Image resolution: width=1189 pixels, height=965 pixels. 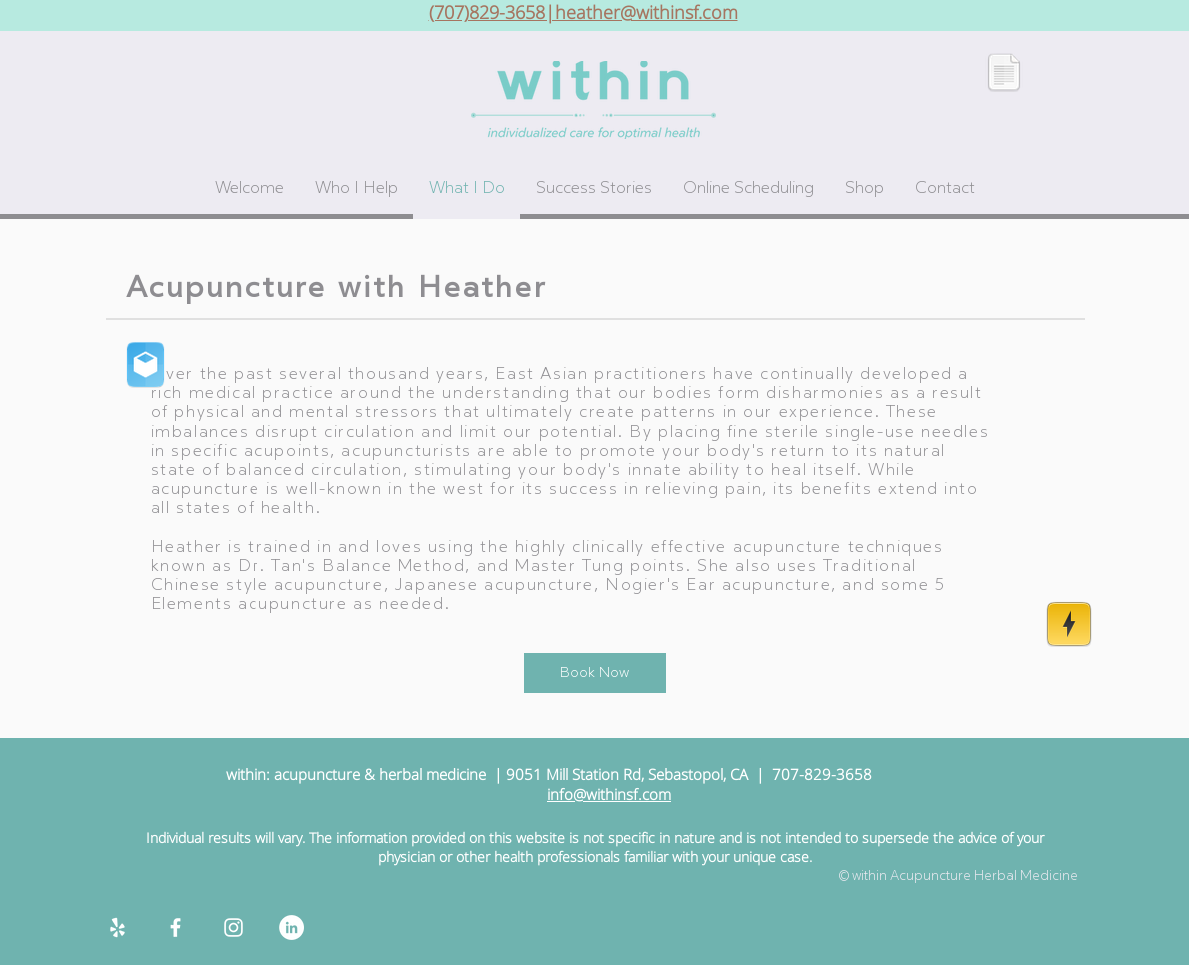 What do you see at coordinates (145, 364) in the screenshot?
I see `a flatpak application package file` at bounding box center [145, 364].